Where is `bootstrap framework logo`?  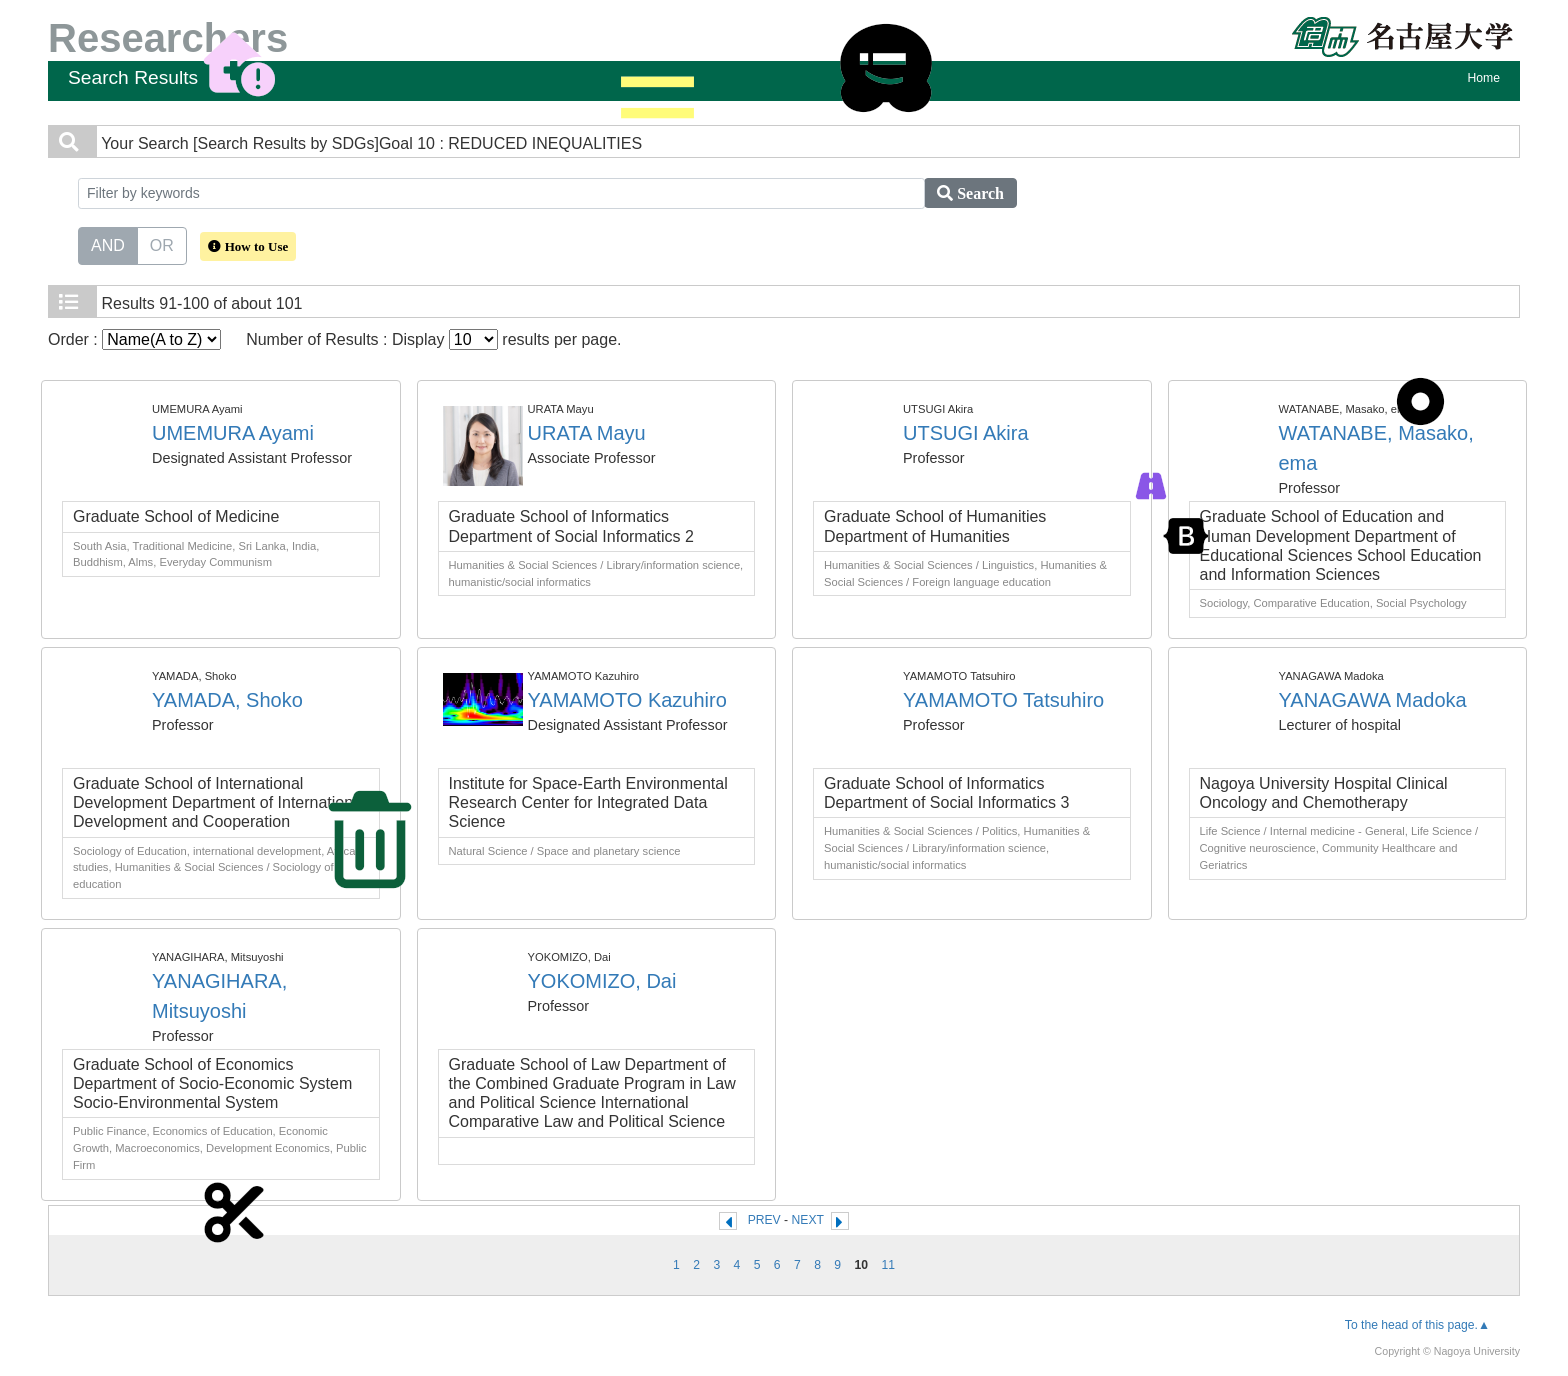 bootstrap framework logo is located at coordinates (1186, 536).